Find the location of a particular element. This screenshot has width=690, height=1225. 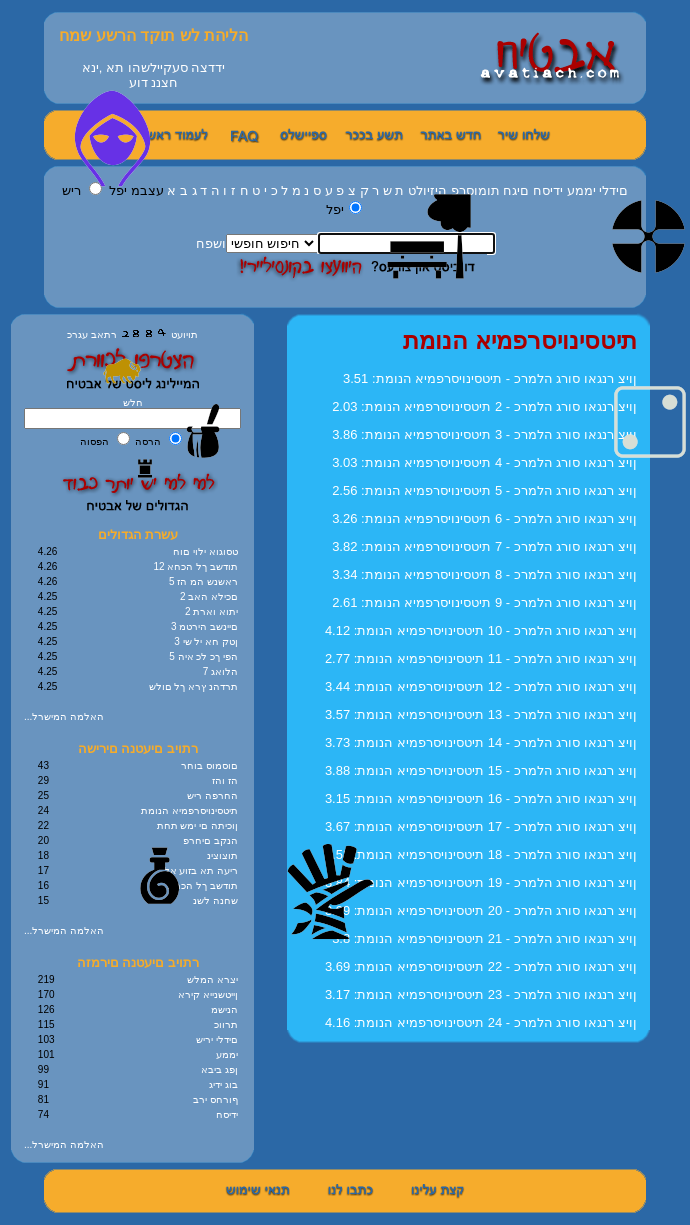

target or crosshair indicator is located at coordinates (648, 236).